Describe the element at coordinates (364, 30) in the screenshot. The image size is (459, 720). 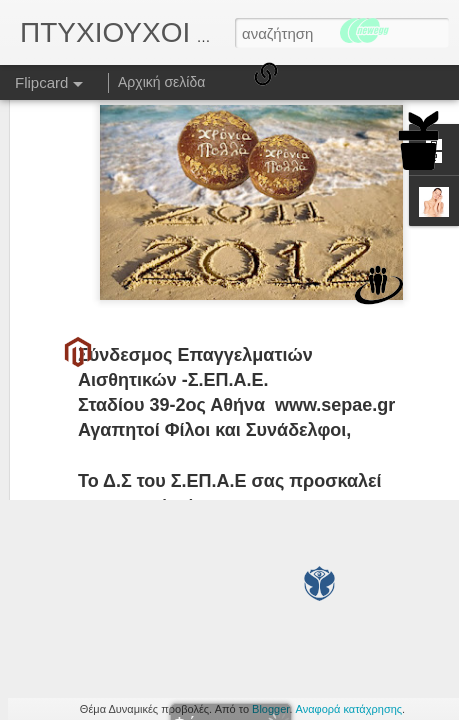
I see `visit the newegg online store` at that location.